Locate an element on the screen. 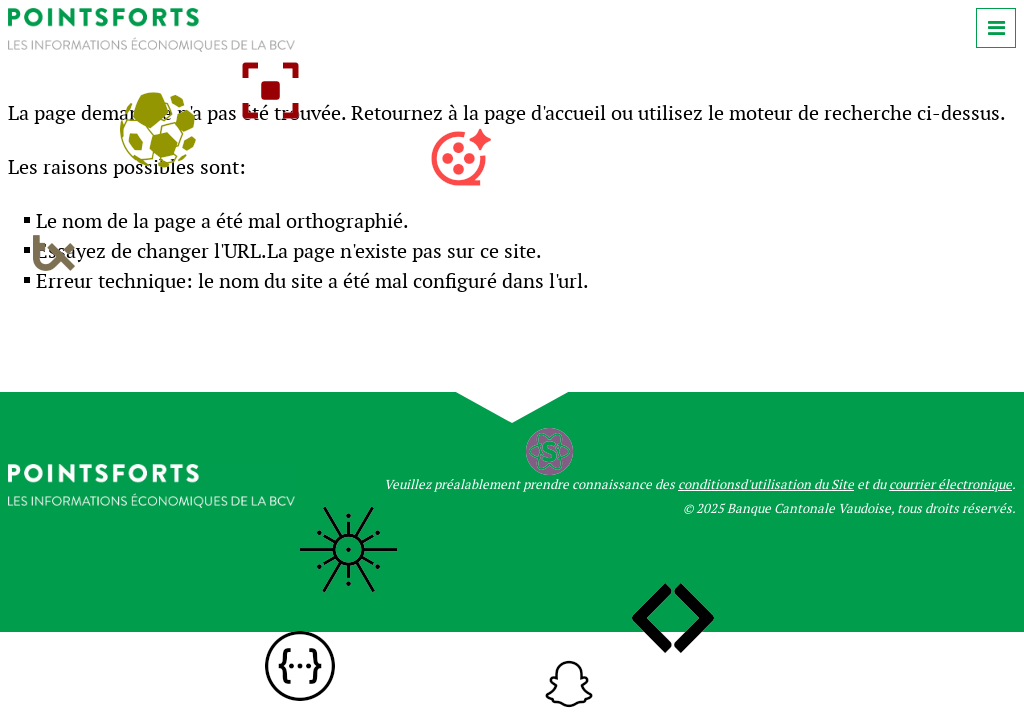 This screenshot has width=1024, height=720. open the Sam's Club app is located at coordinates (673, 618).